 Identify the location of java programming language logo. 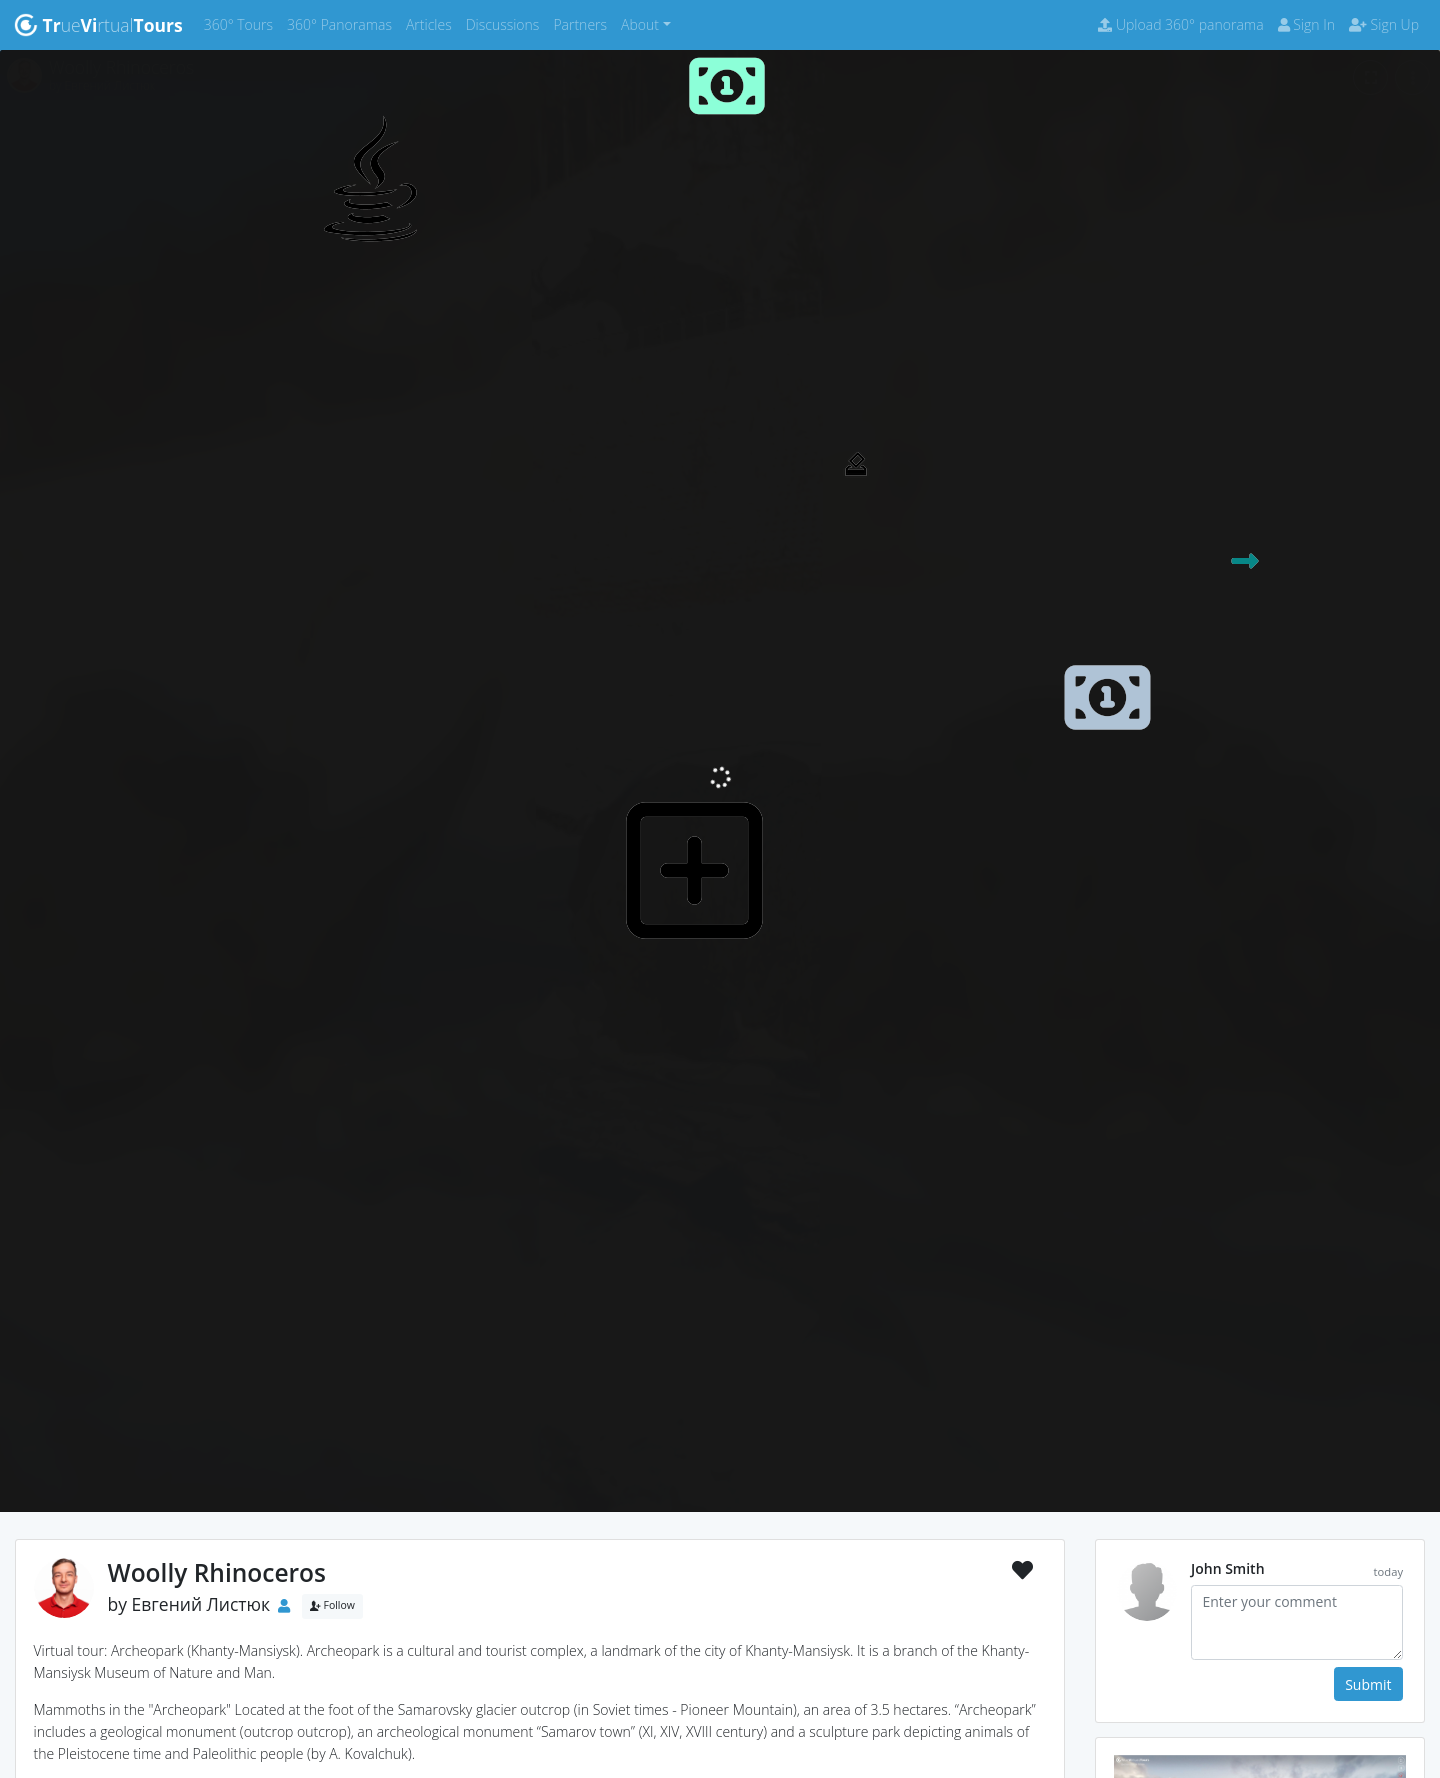
(370, 178).